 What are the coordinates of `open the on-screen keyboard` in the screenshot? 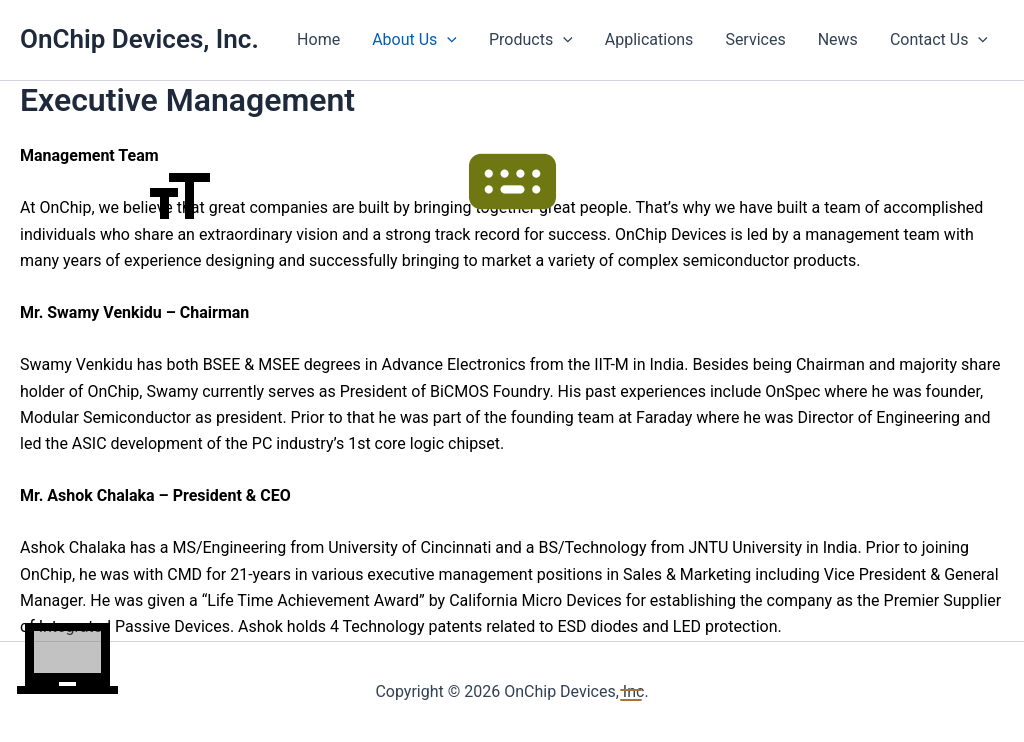 It's located at (512, 181).